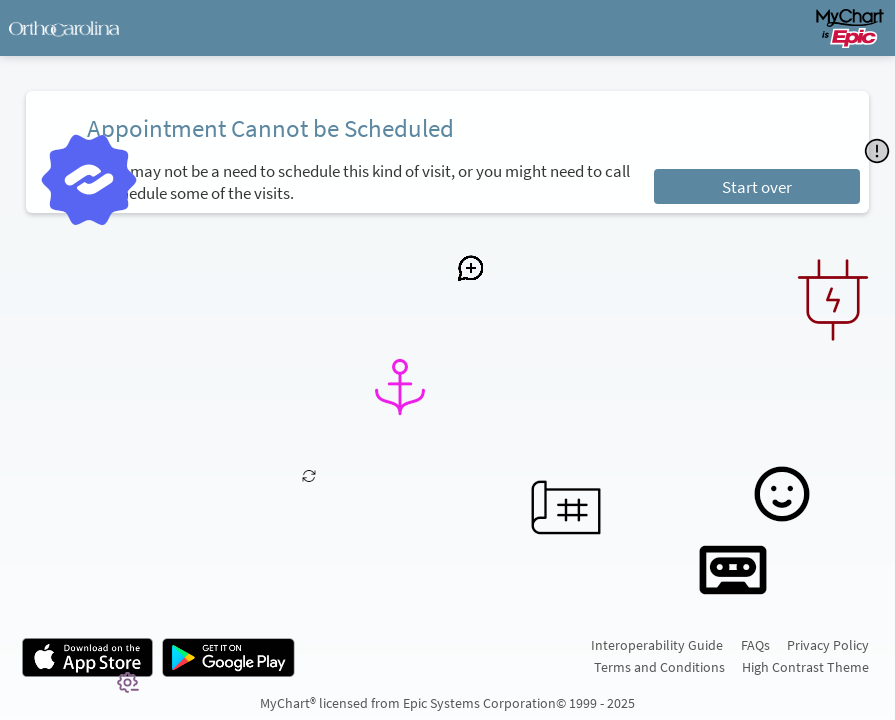 The image size is (895, 720). What do you see at coordinates (400, 386) in the screenshot?
I see `anchor a link or section on a page` at bounding box center [400, 386].